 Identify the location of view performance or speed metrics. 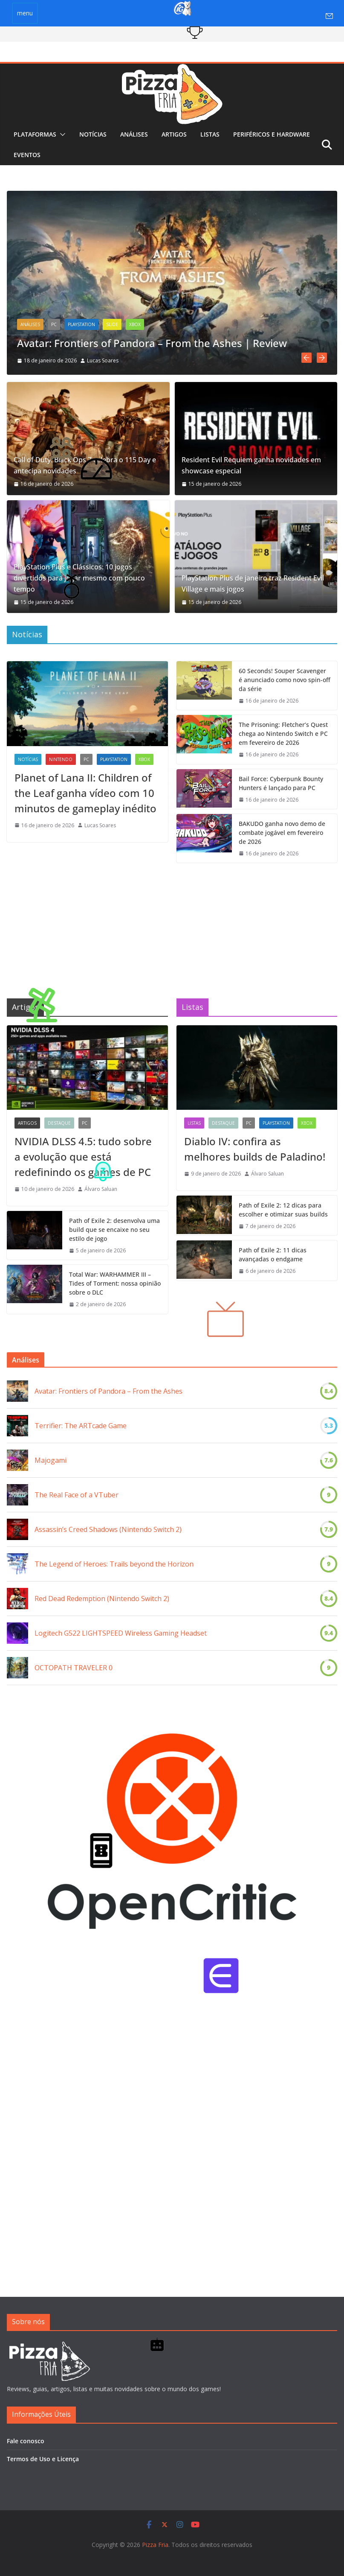
(96, 470).